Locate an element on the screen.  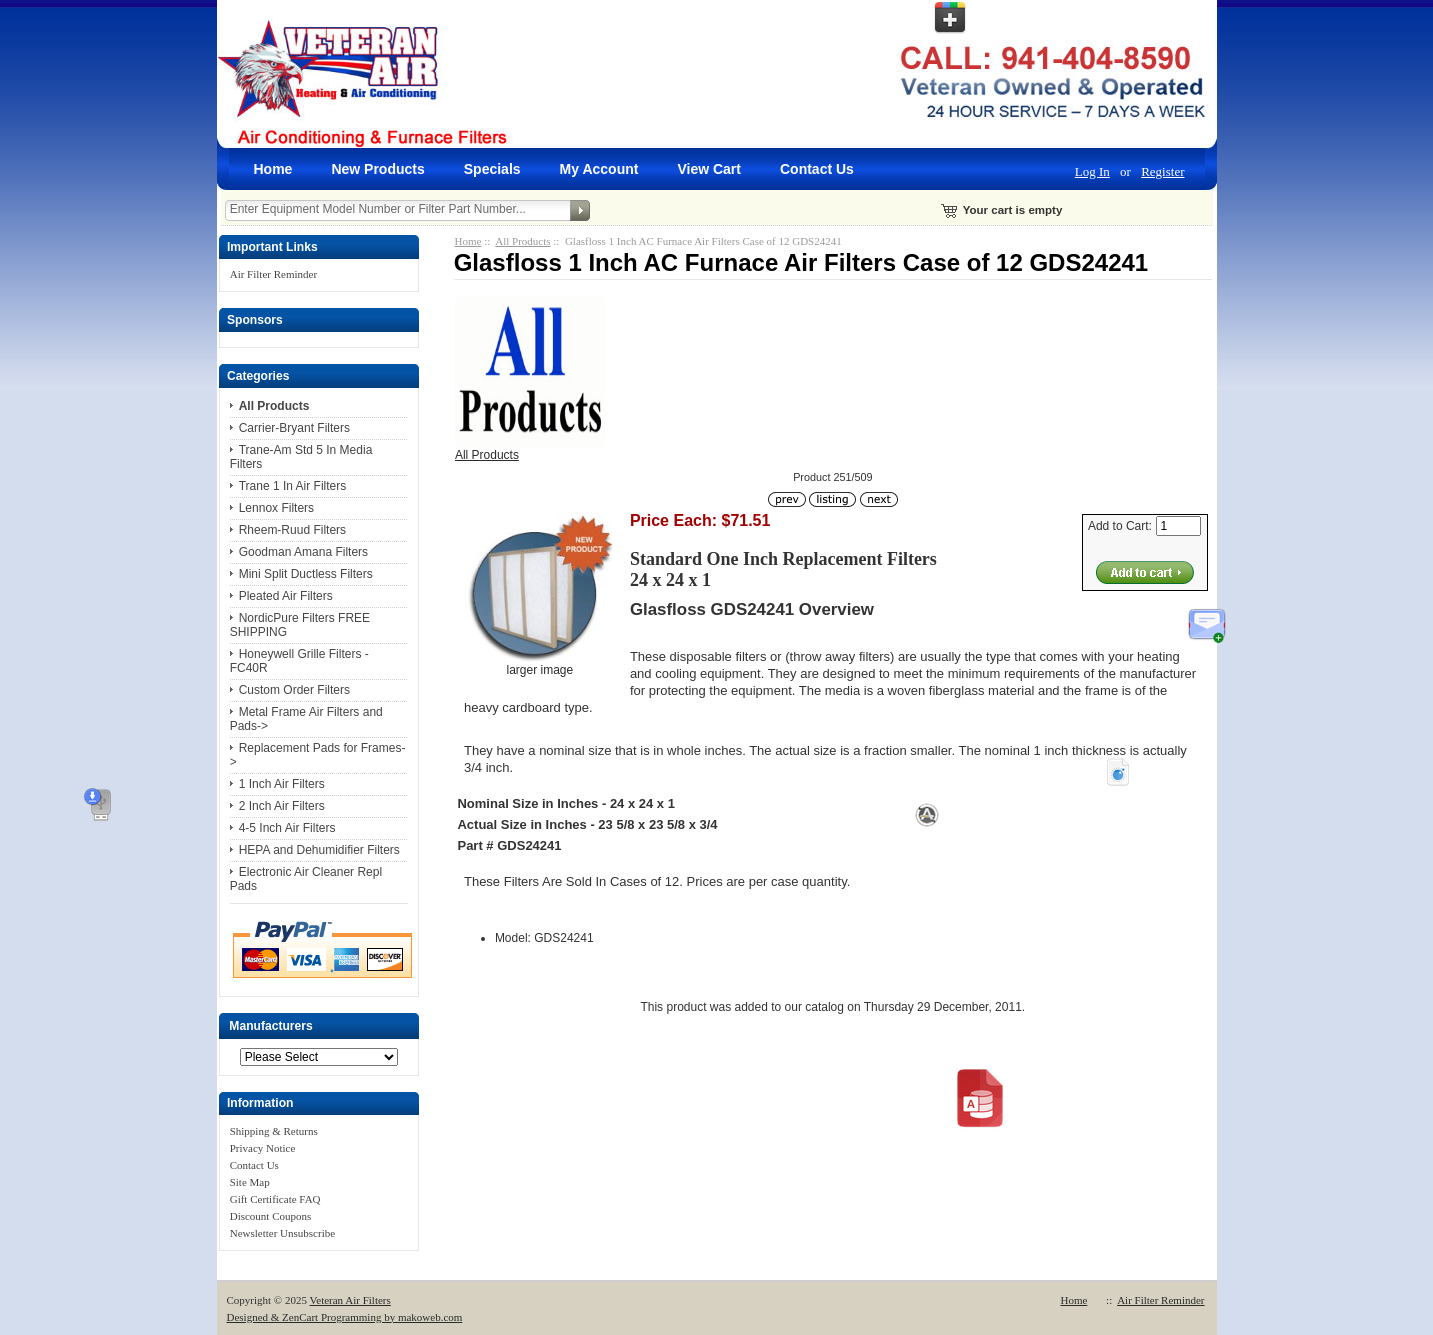
lua script file is located at coordinates (1118, 772).